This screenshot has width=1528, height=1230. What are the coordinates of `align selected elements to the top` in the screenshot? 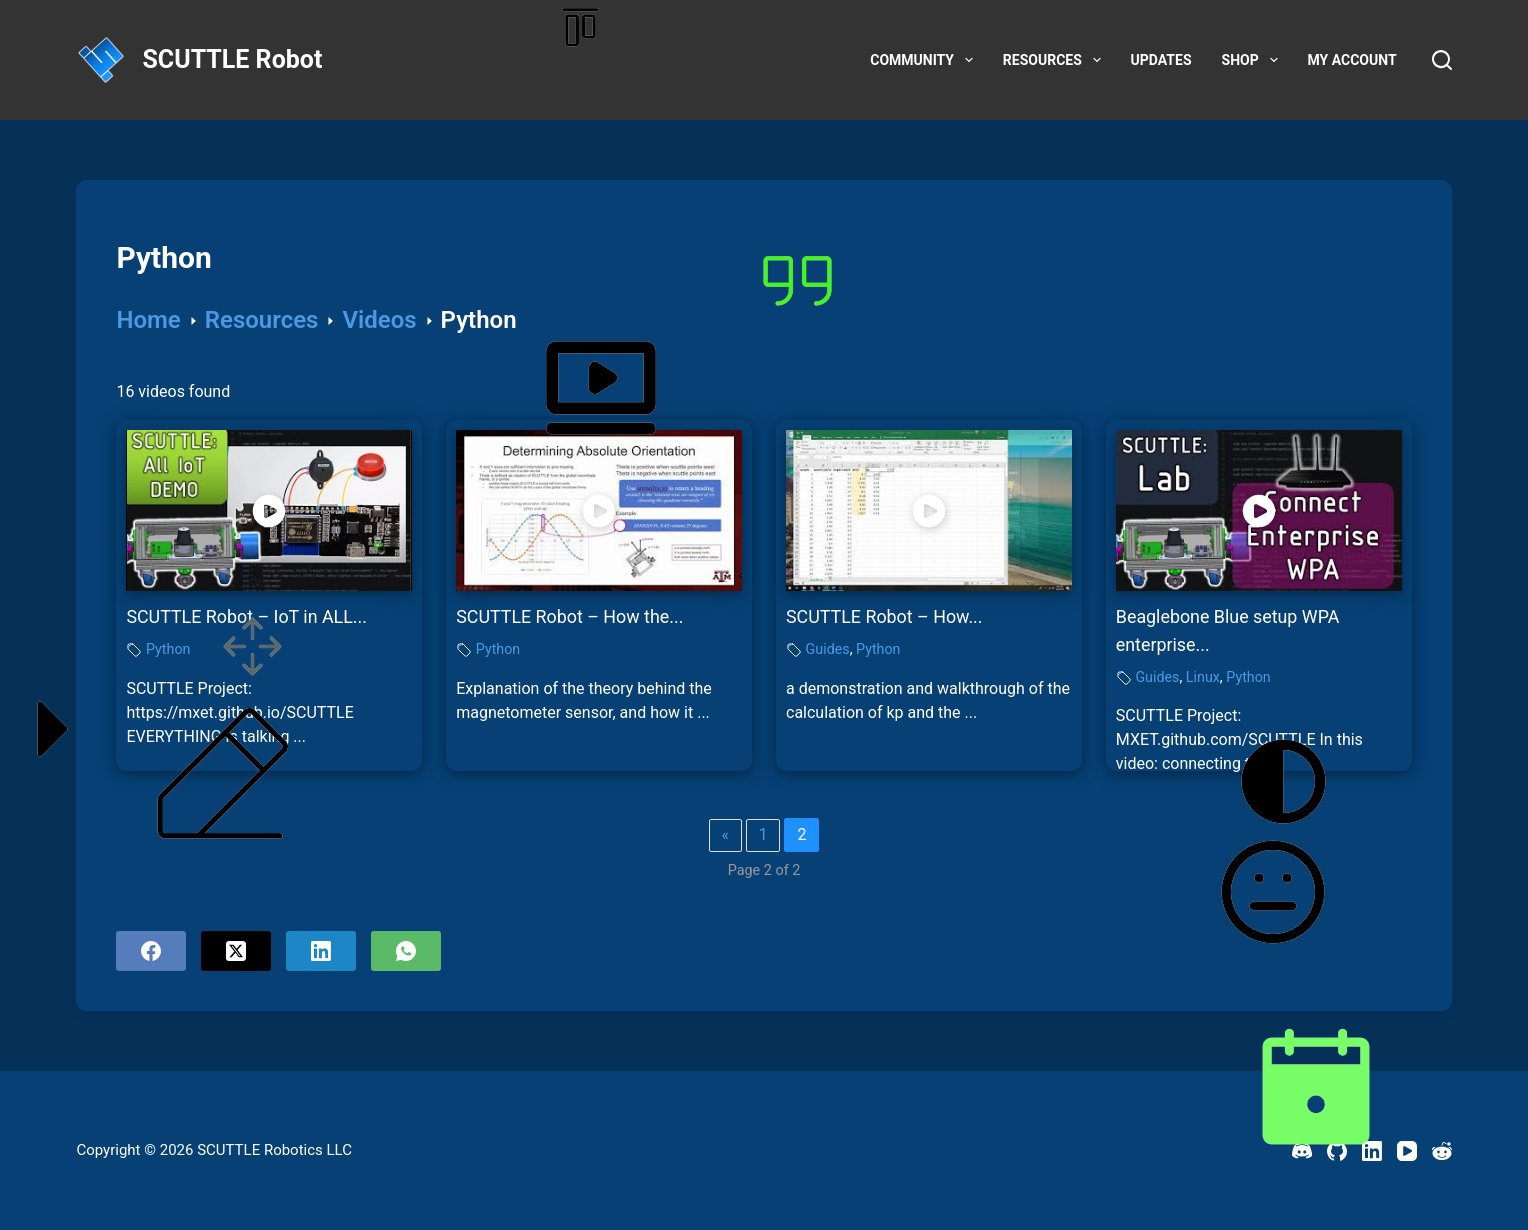 It's located at (580, 26).